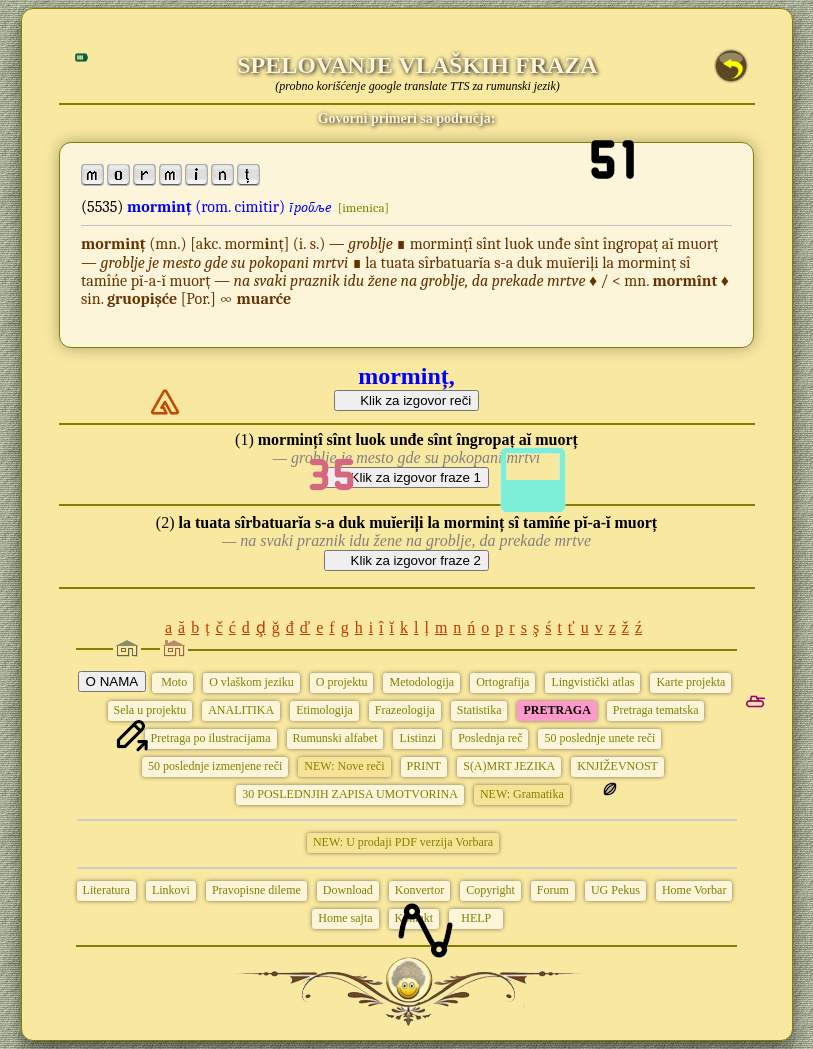 This screenshot has height=1049, width=813. Describe the element at coordinates (610, 789) in the screenshot. I see `access rugby sports content or scores` at that location.